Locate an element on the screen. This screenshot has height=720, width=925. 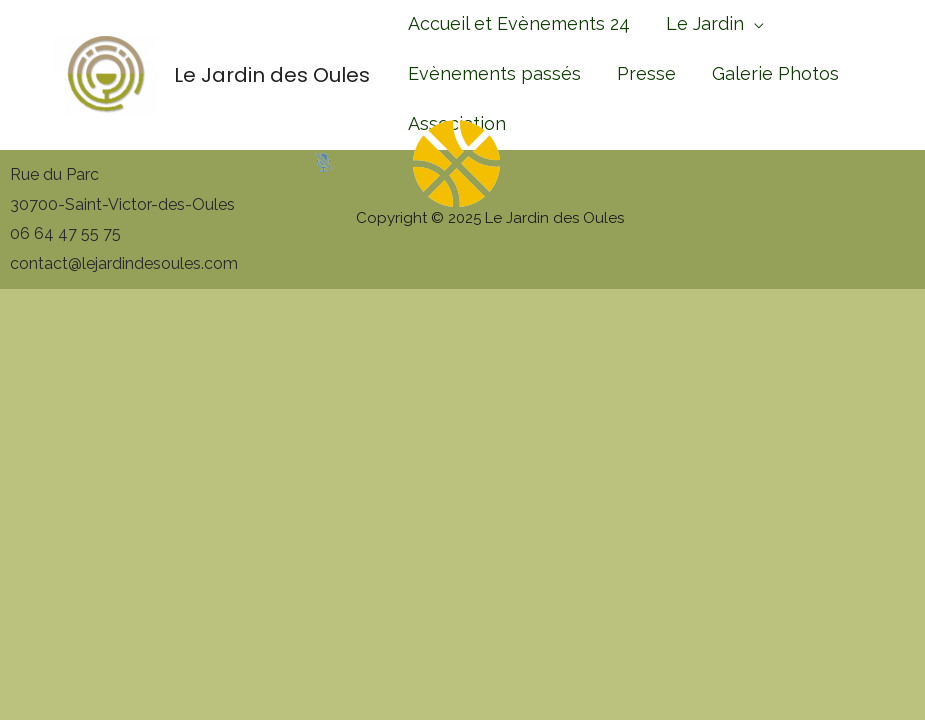
mute your microphone is located at coordinates (323, 162).